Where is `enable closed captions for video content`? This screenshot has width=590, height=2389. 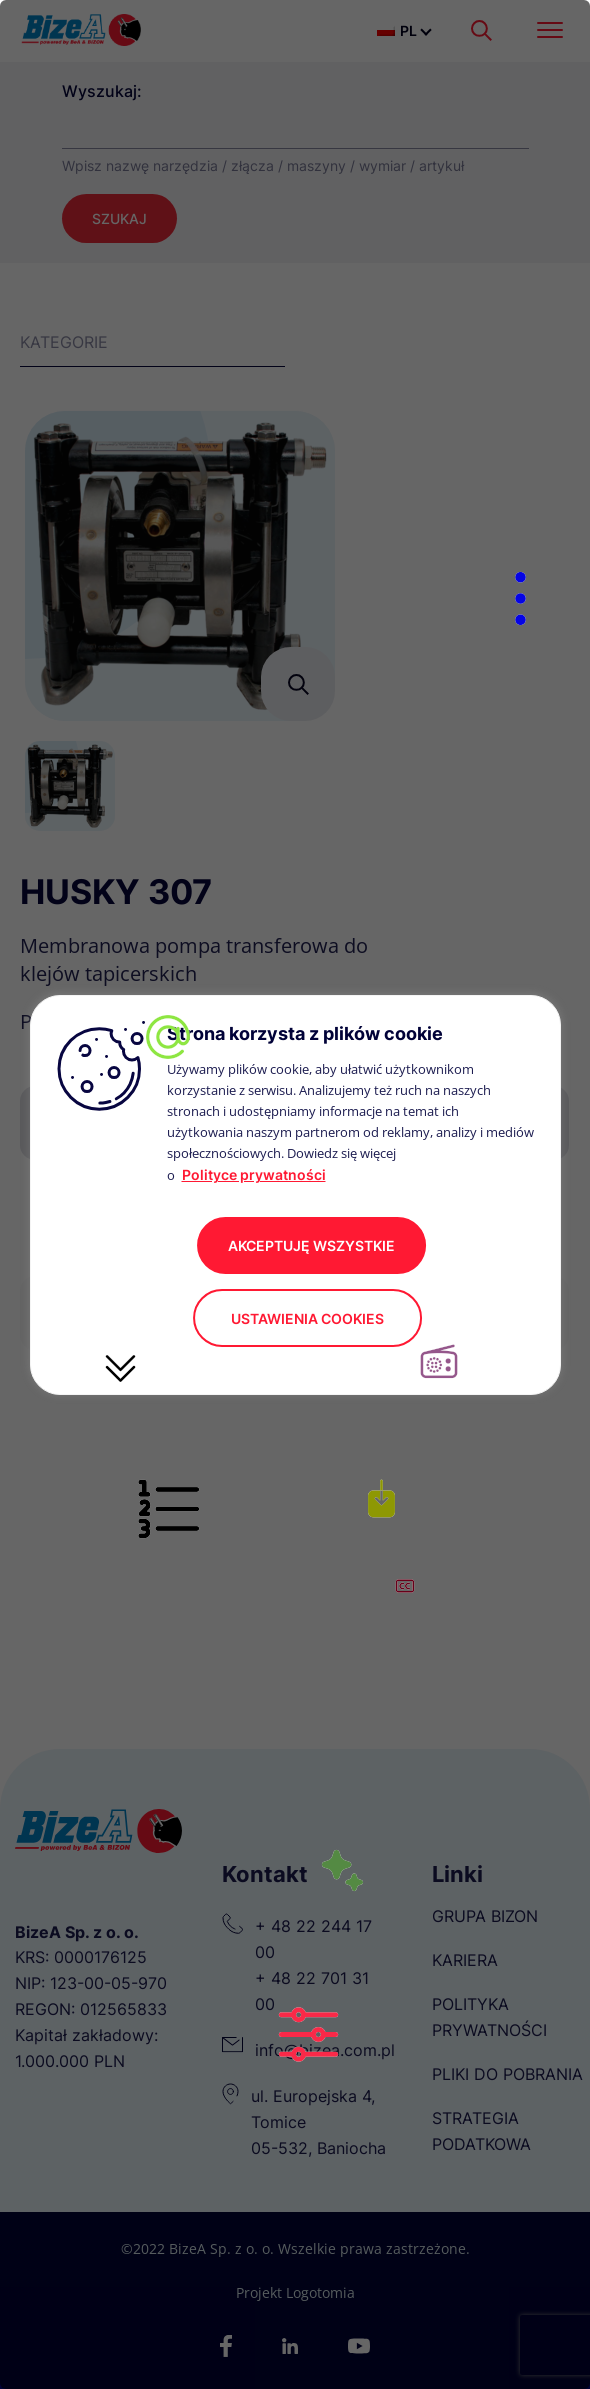 enable closed captions for video content is located at coordinates (405, 1586).